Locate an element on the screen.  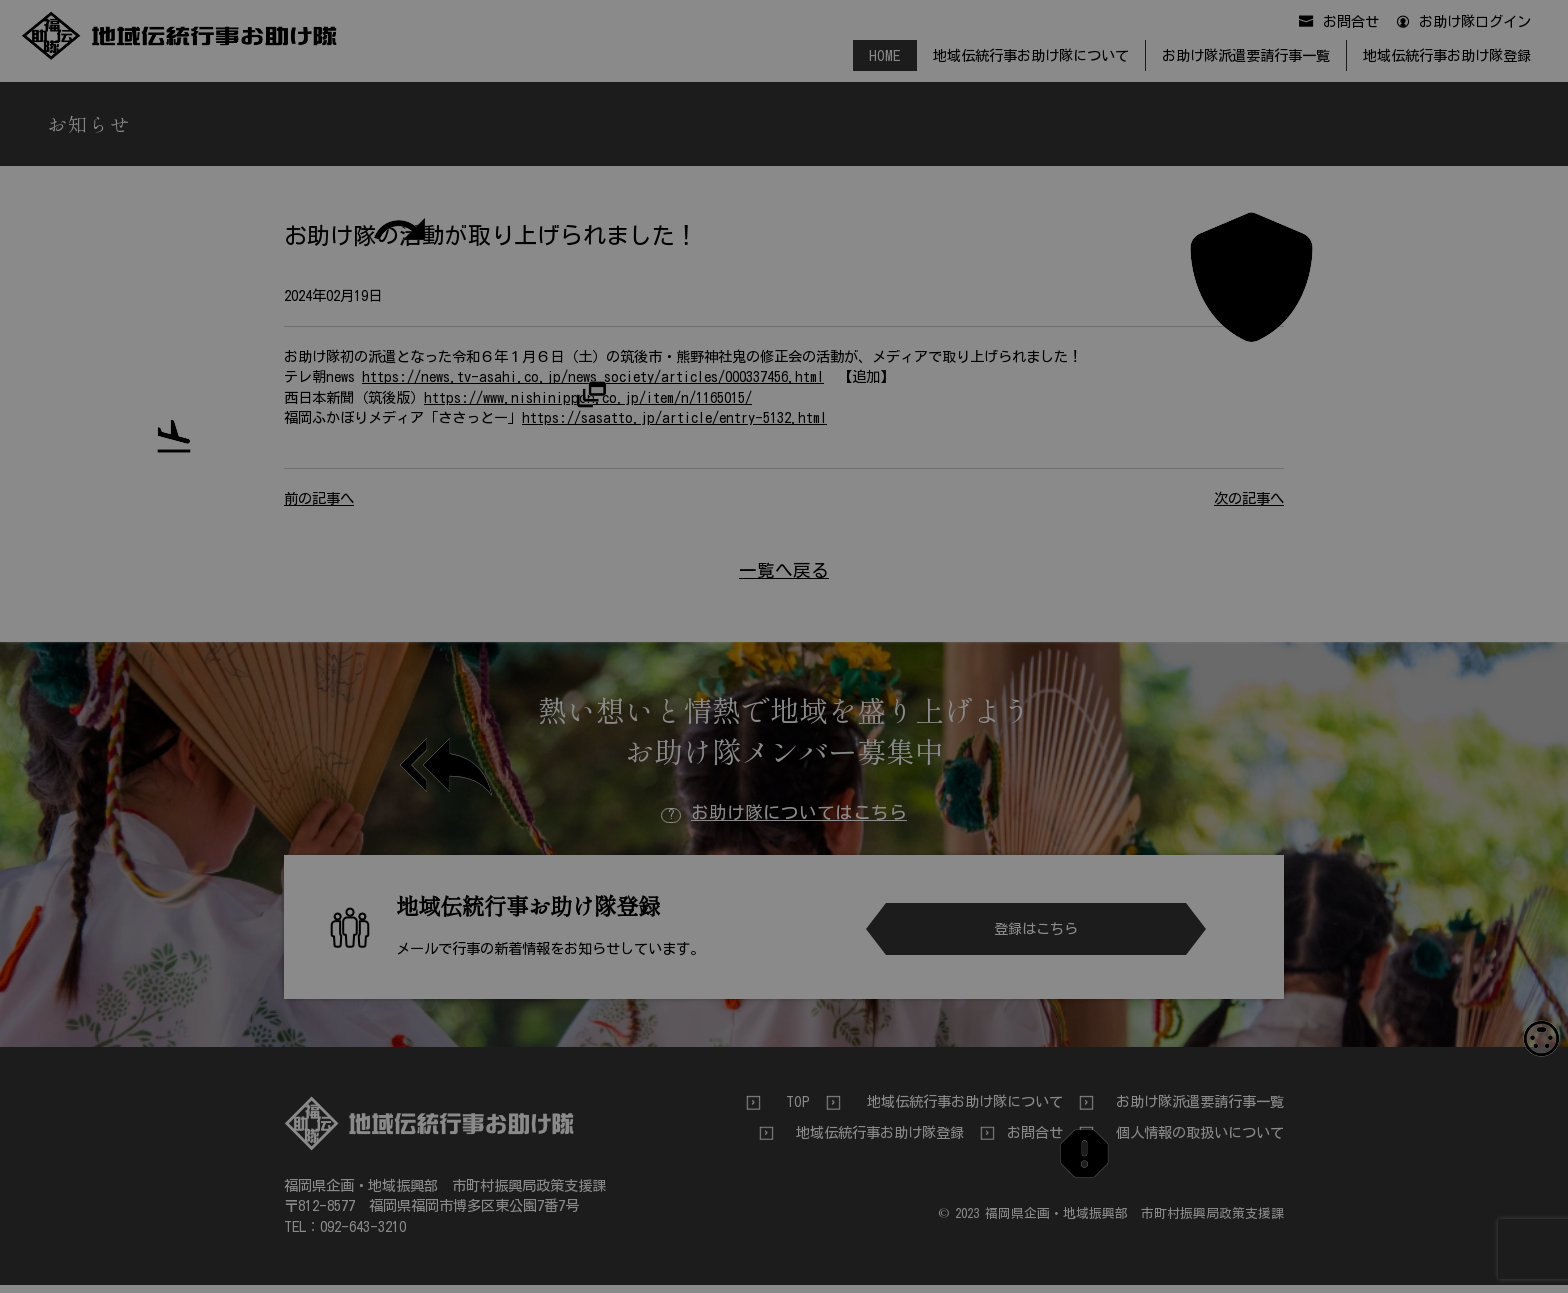
indicates security or protection status is located at coordinates (1251, 277).